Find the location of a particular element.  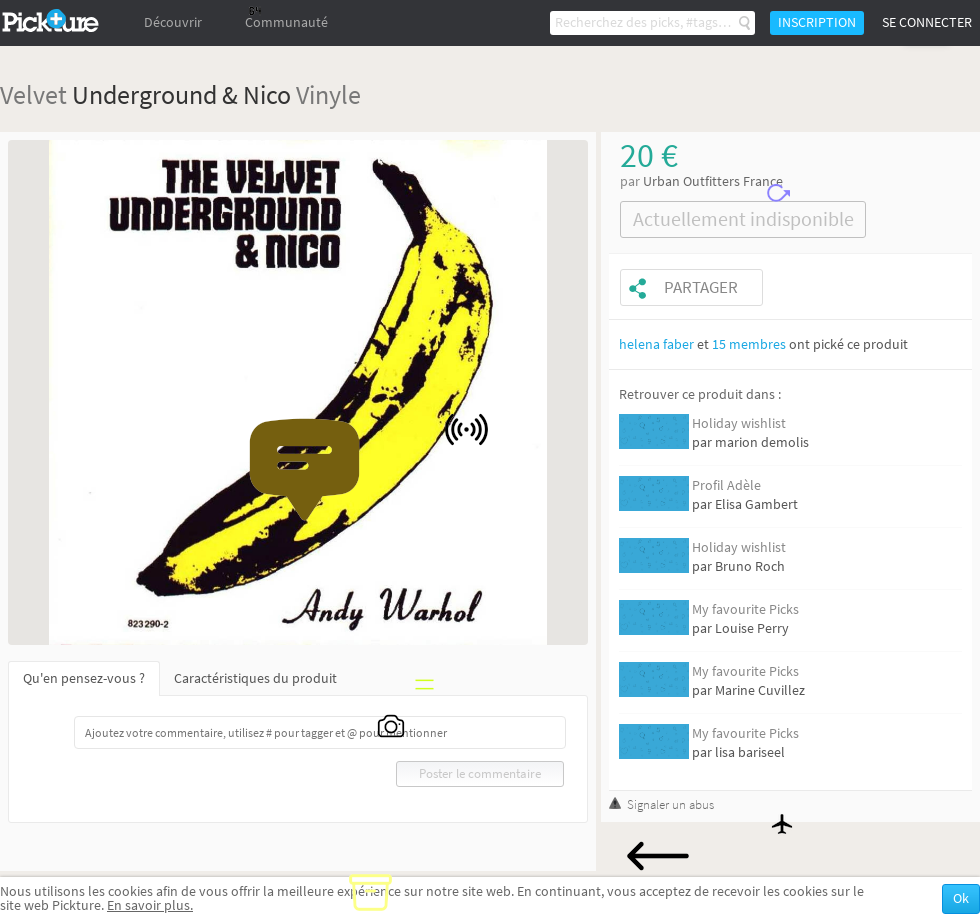

go back to the previous page is located at coordinates (658, 856).